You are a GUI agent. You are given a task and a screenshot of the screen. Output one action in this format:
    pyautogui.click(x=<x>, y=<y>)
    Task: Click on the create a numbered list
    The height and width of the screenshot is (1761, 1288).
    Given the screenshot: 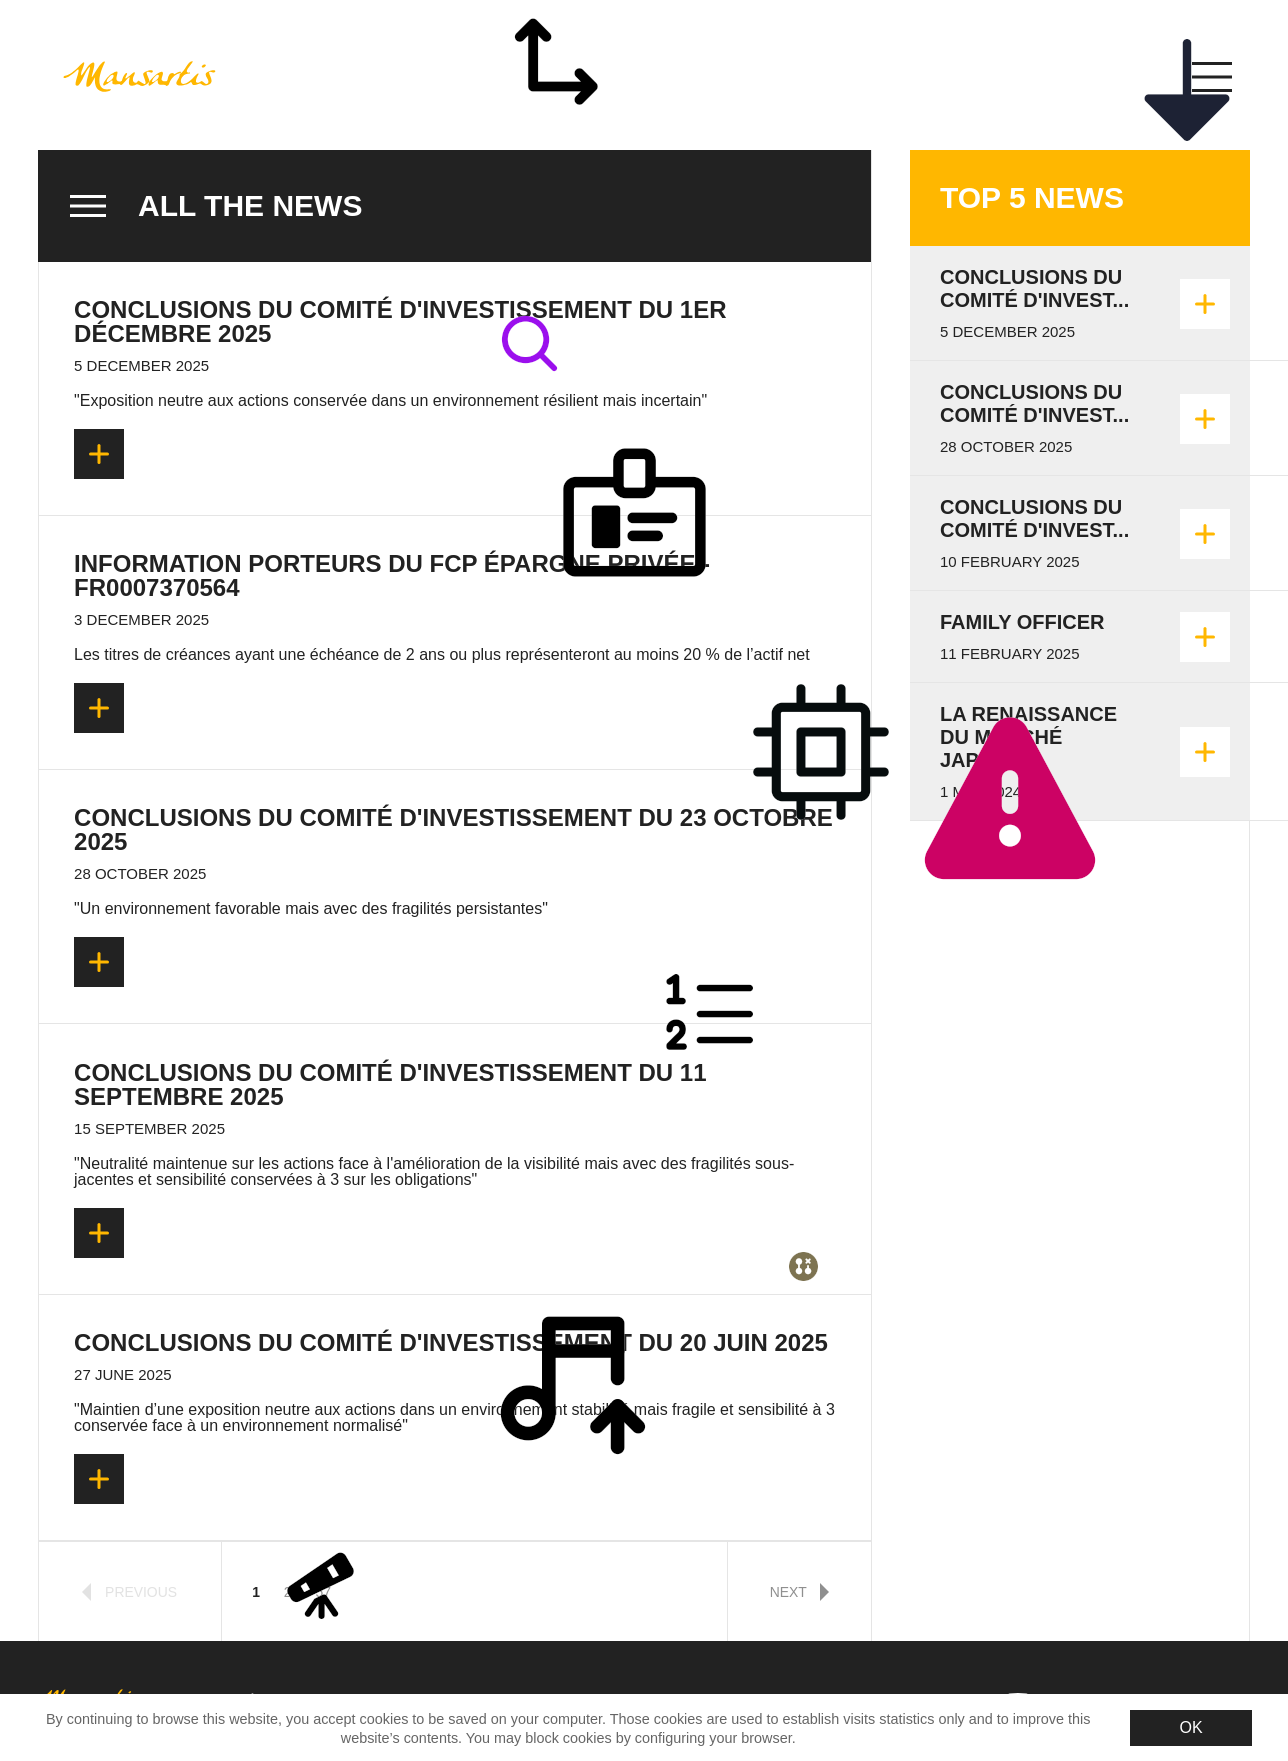 What is the action you would take?
    pyautogui.click(x=714, y=1013)
    